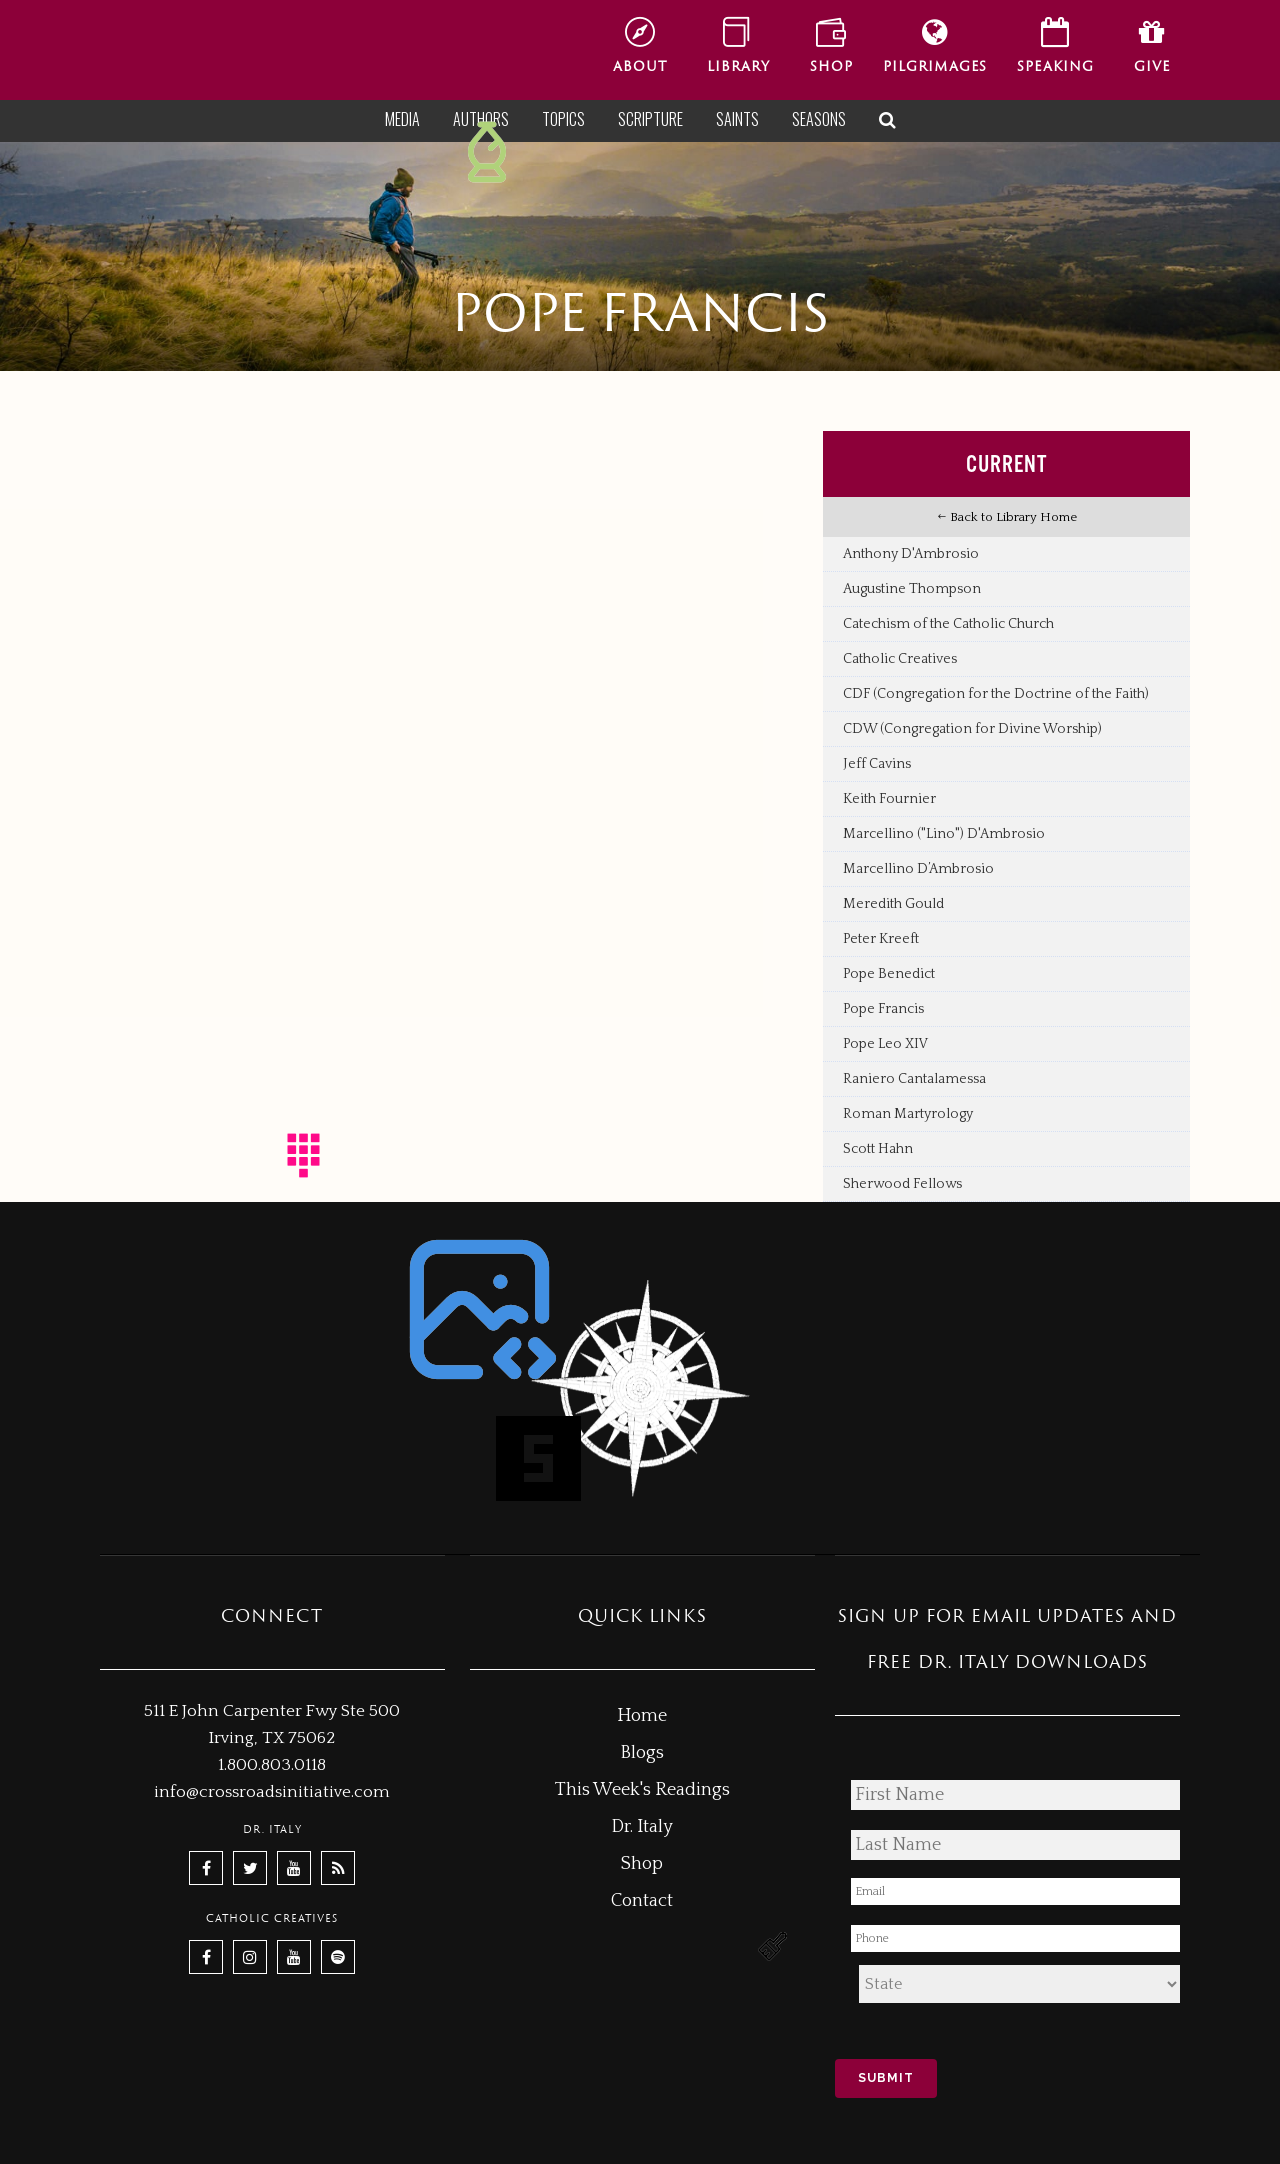 Image resolution: width=1280 pixels, height=2164 pixels. What do you see at coordinates (479, 1309) in the screenshot?
I see `view or edit image source code` at bounding box center [479, 1309].